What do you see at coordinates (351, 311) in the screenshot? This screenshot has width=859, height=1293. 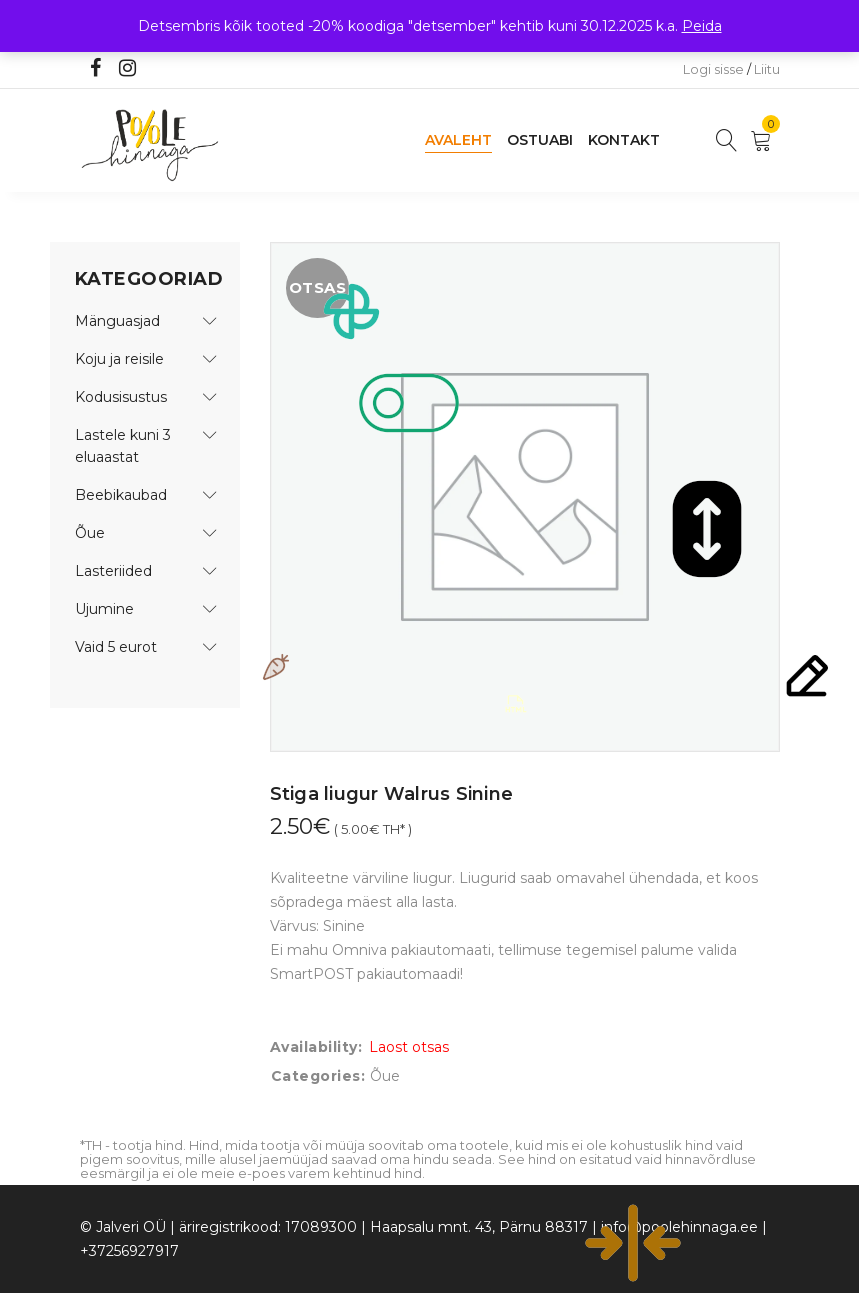 I see `open google photos app` at bounding box center [351, 311].